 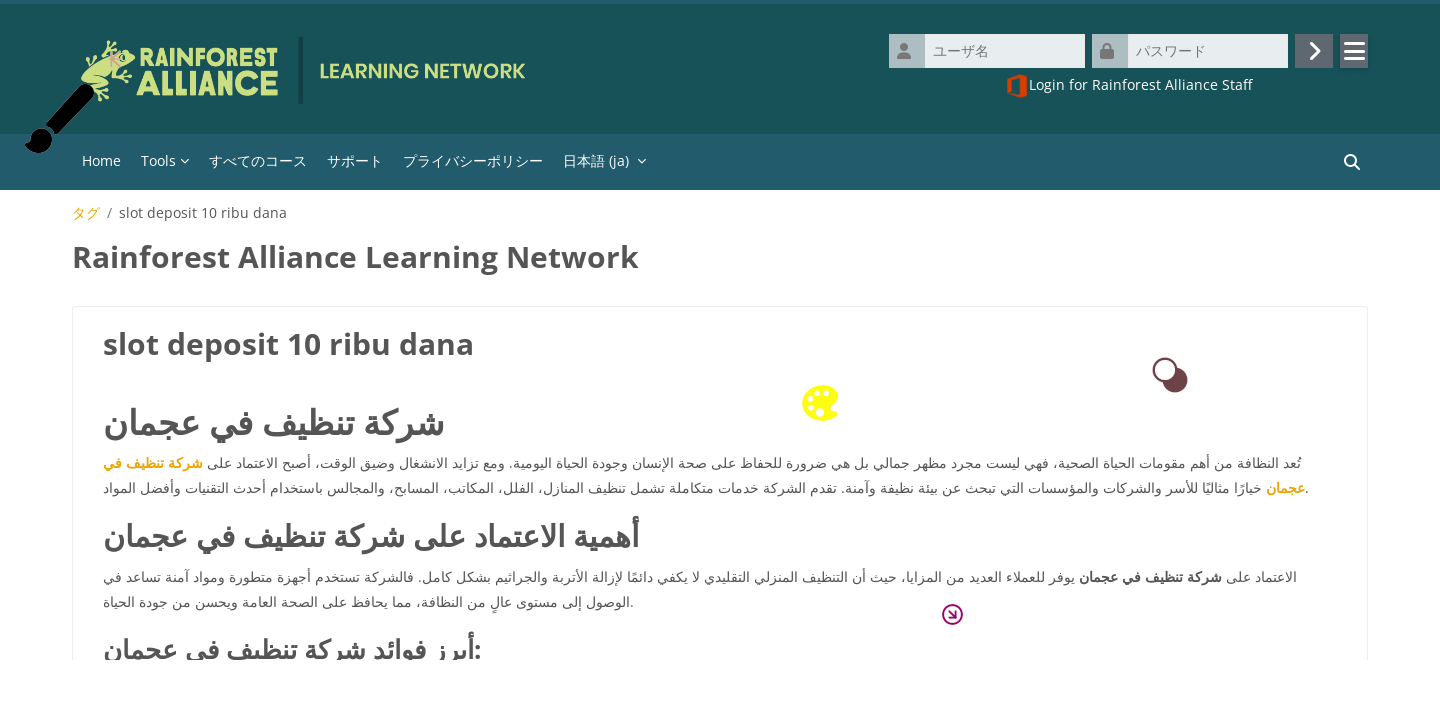 What do you see at coordinates (115, 59) in the screenshot?
I see `indicates Lao kip currency` at bounding box center [115, 59].